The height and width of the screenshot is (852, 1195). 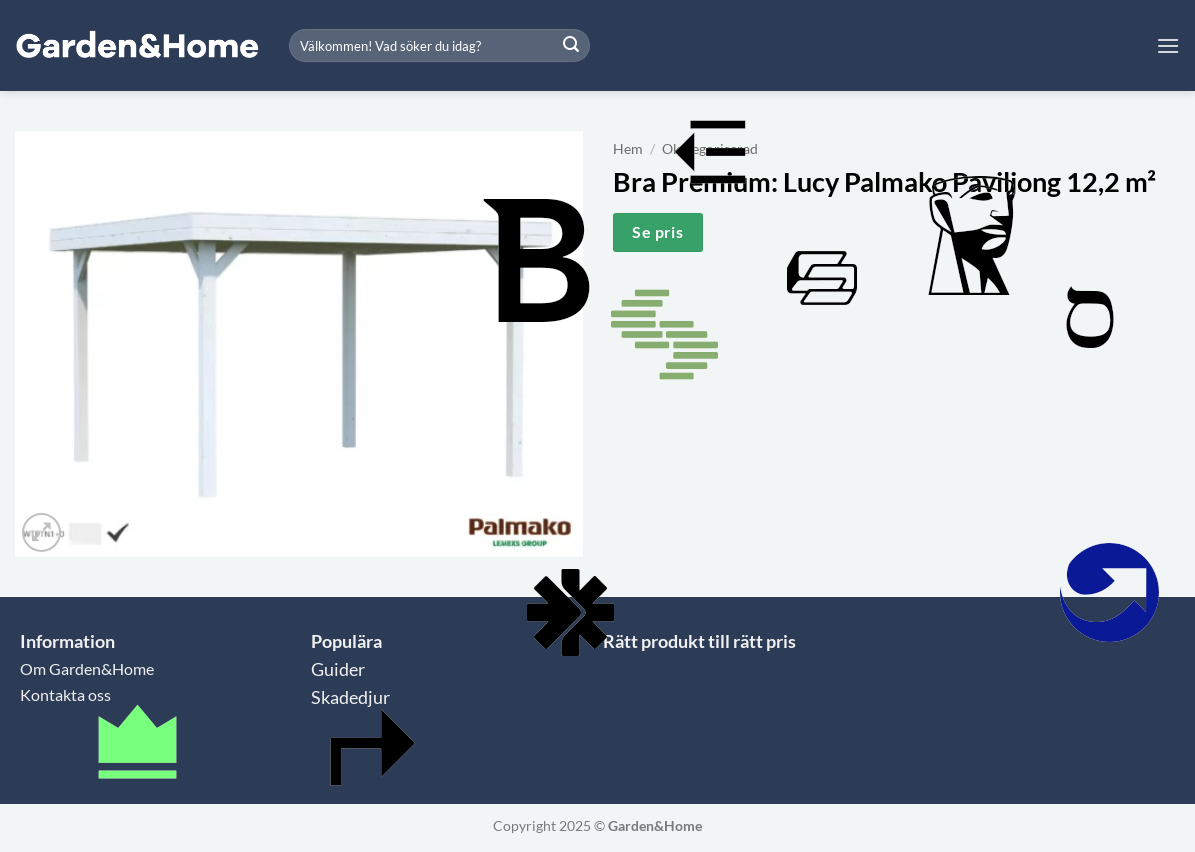 I want to click on visit portableapps.com website, so click(x=1109, y=592).